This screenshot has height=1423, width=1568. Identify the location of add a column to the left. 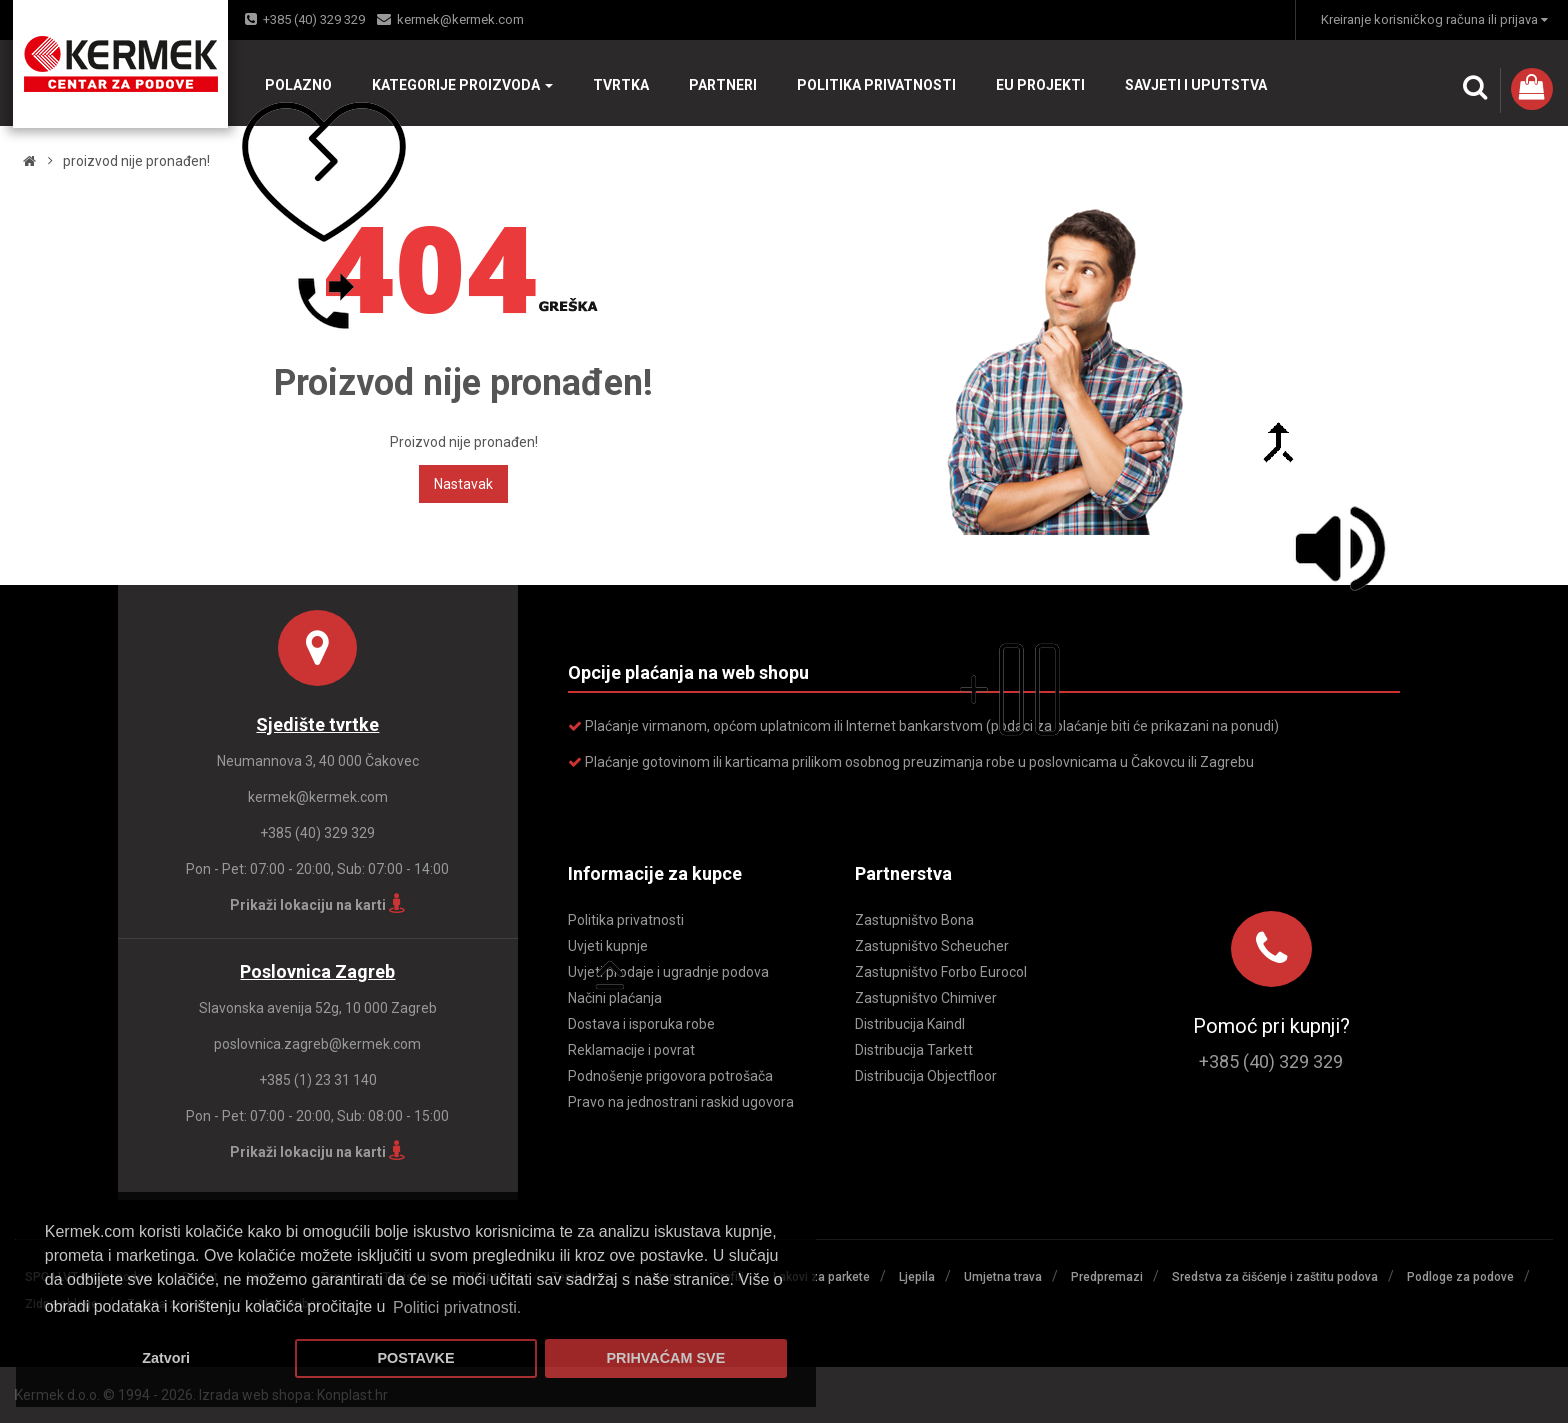
(1017, 689).